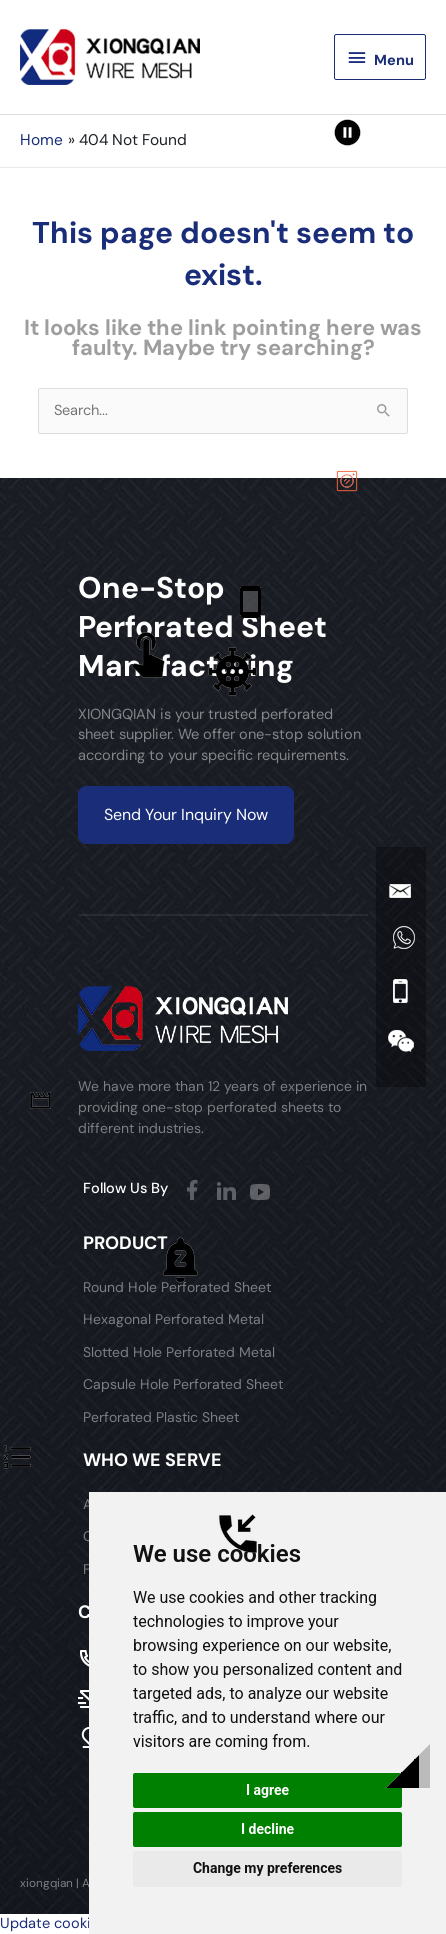 The height and width of the screenshot is (1934, 446). I want to click on tap to interact with this element, so click(149, 656).